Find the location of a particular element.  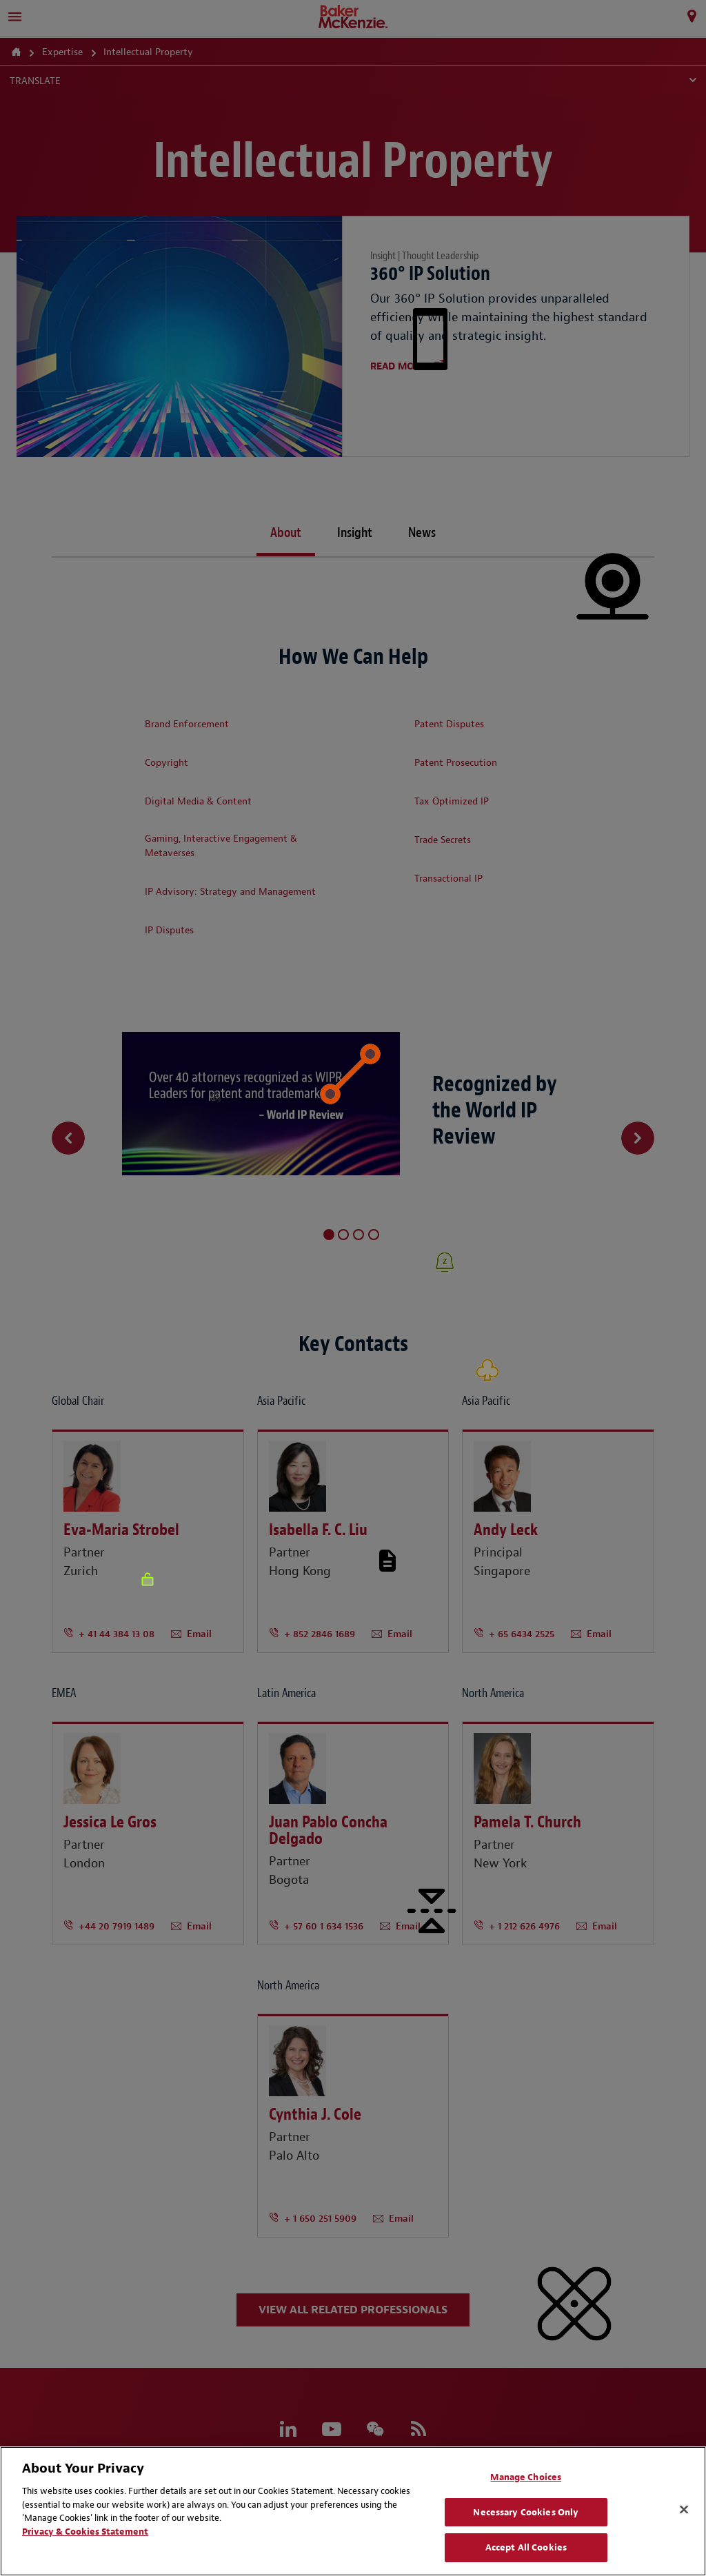

flip image vertically is located at coordinates (432, 1911).